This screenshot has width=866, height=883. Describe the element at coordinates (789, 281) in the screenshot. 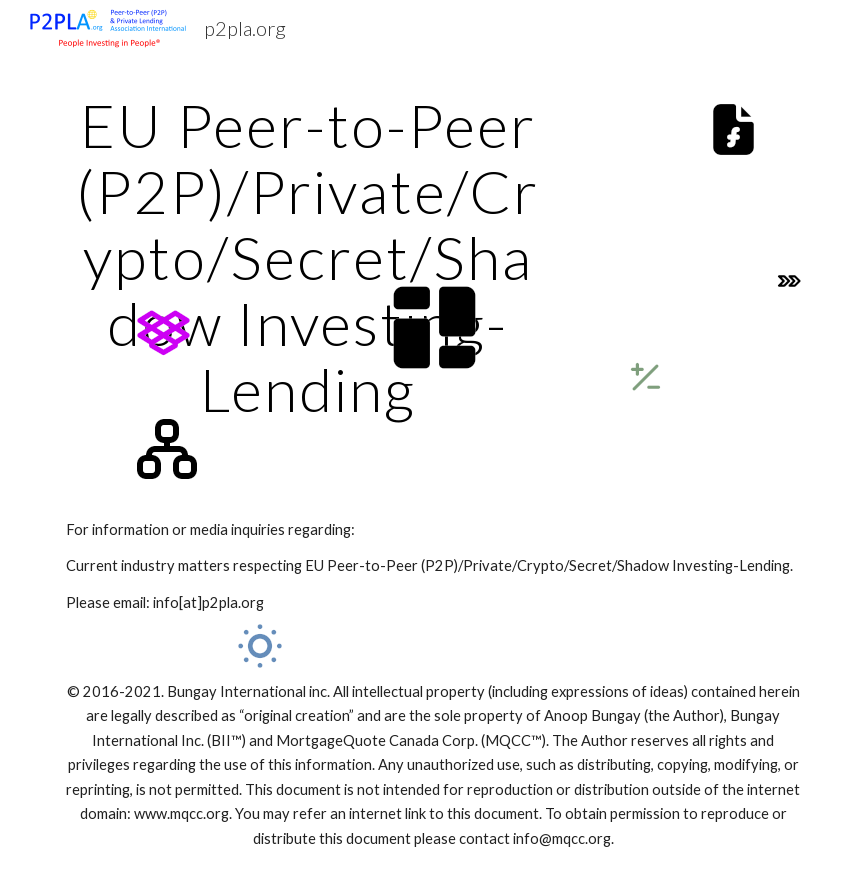

I see `inertia.js framework logo` at that location.